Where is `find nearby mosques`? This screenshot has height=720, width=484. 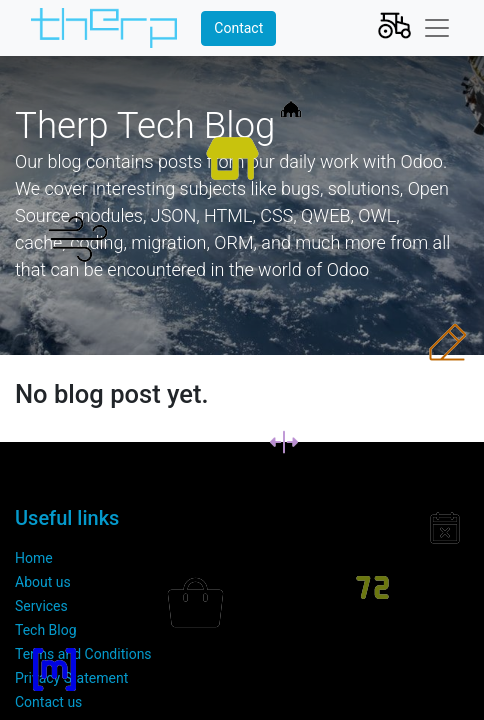 find nearby mosques is located at coordinates (291, 110).